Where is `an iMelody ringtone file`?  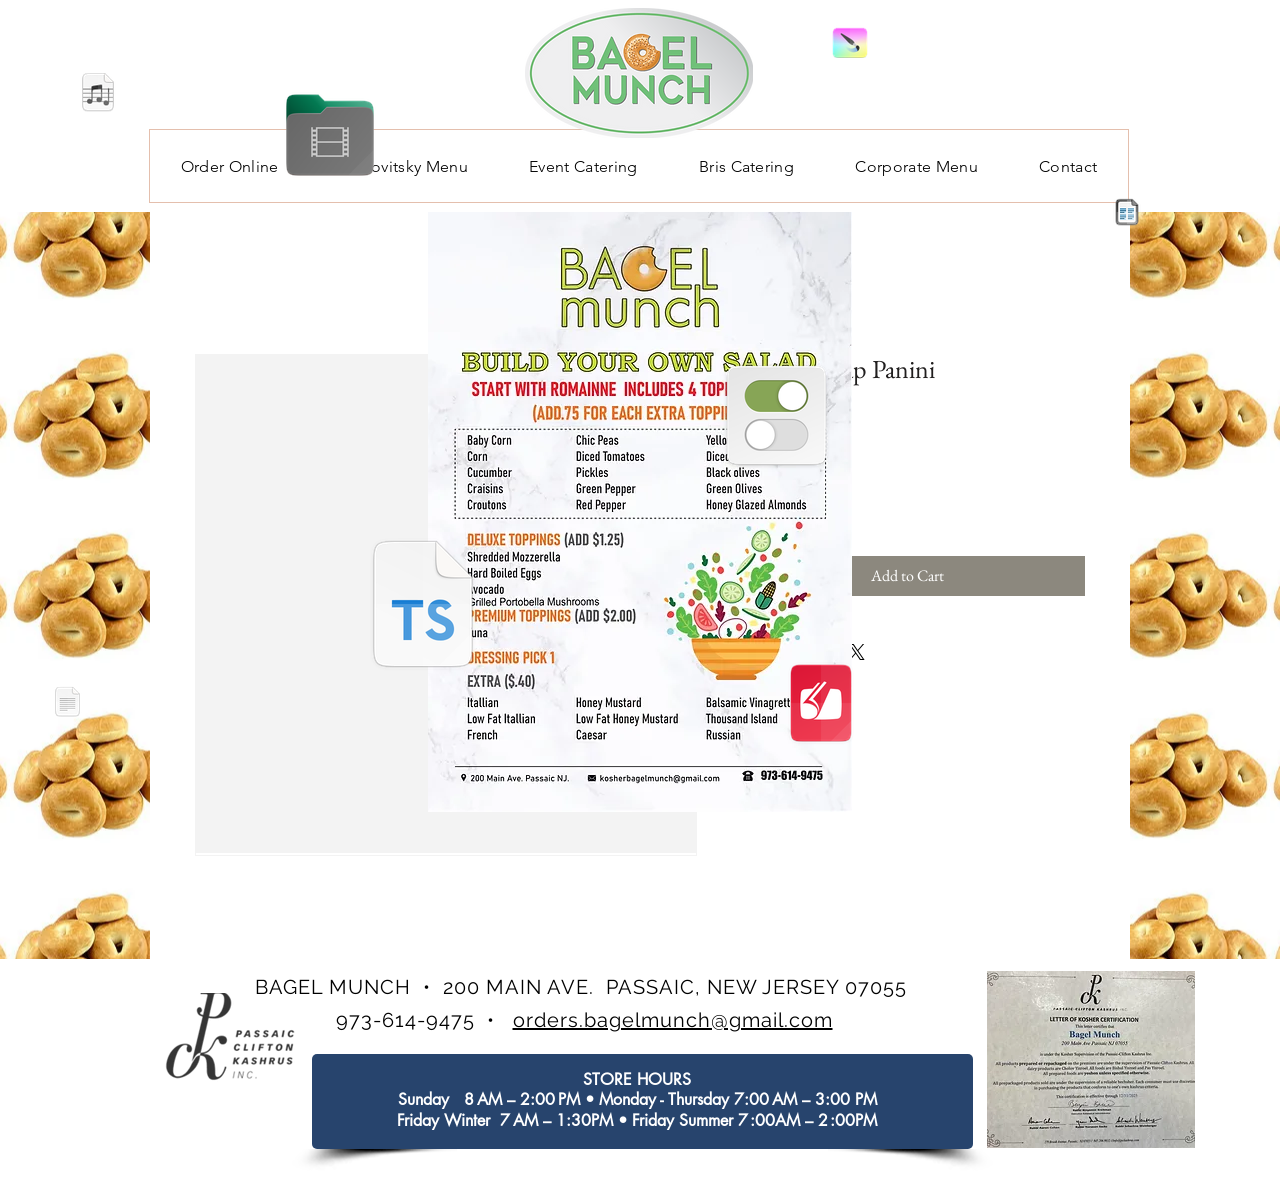 an iMelody ringtone file is located at coordinates (98, 92).